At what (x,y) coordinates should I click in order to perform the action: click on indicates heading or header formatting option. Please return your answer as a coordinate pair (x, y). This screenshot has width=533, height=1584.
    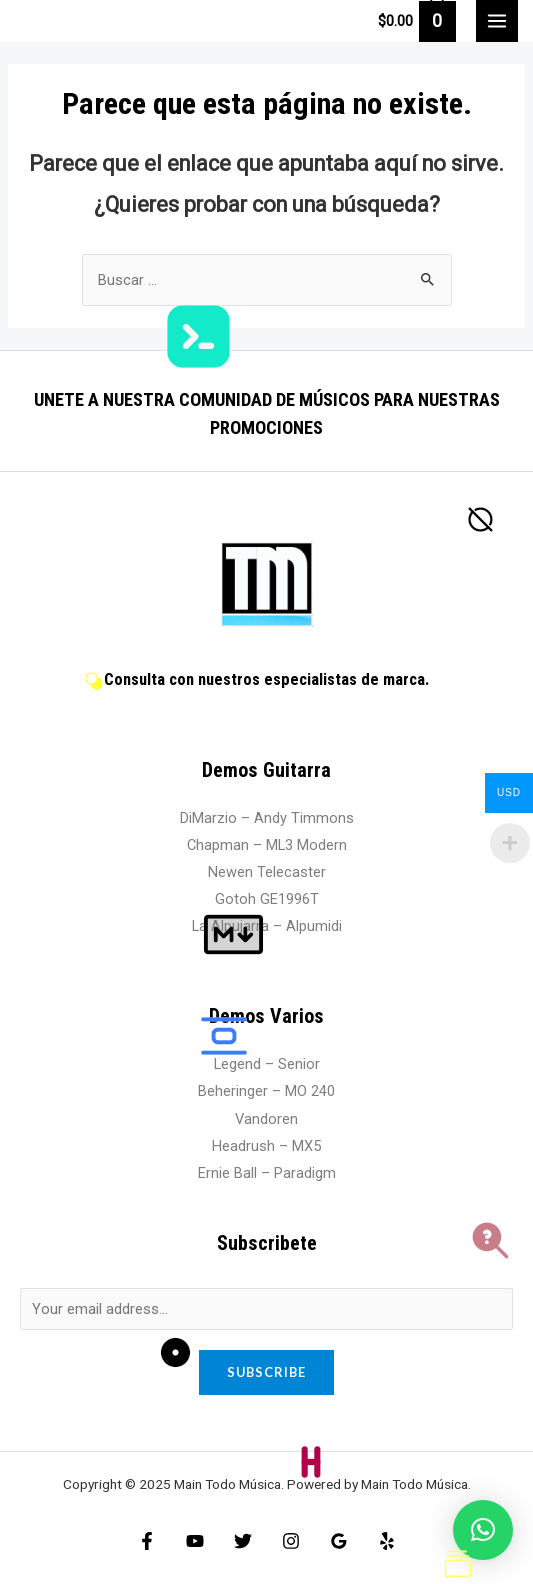
    Looking at the image, I should click on (311, 1462).